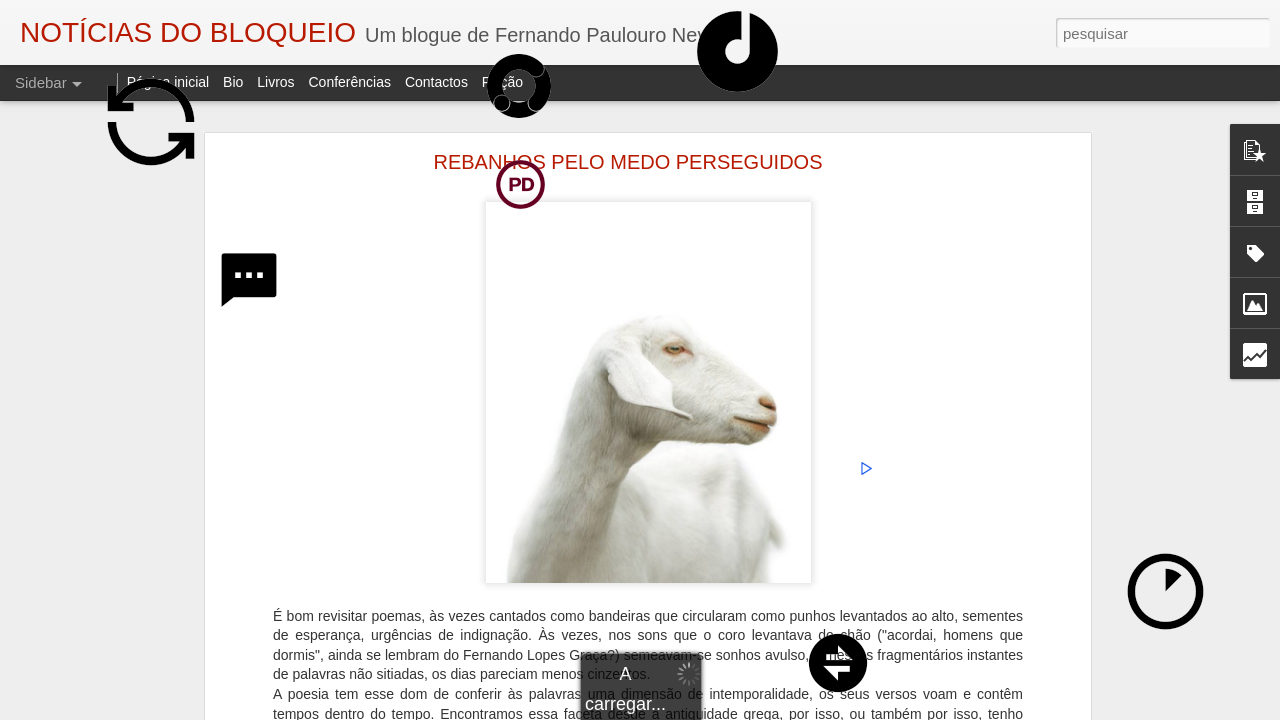  What do you see at coordinates (838, 663) in the screenshot?
I see `exchange or swap currencies` at bounding box center [838, 663].